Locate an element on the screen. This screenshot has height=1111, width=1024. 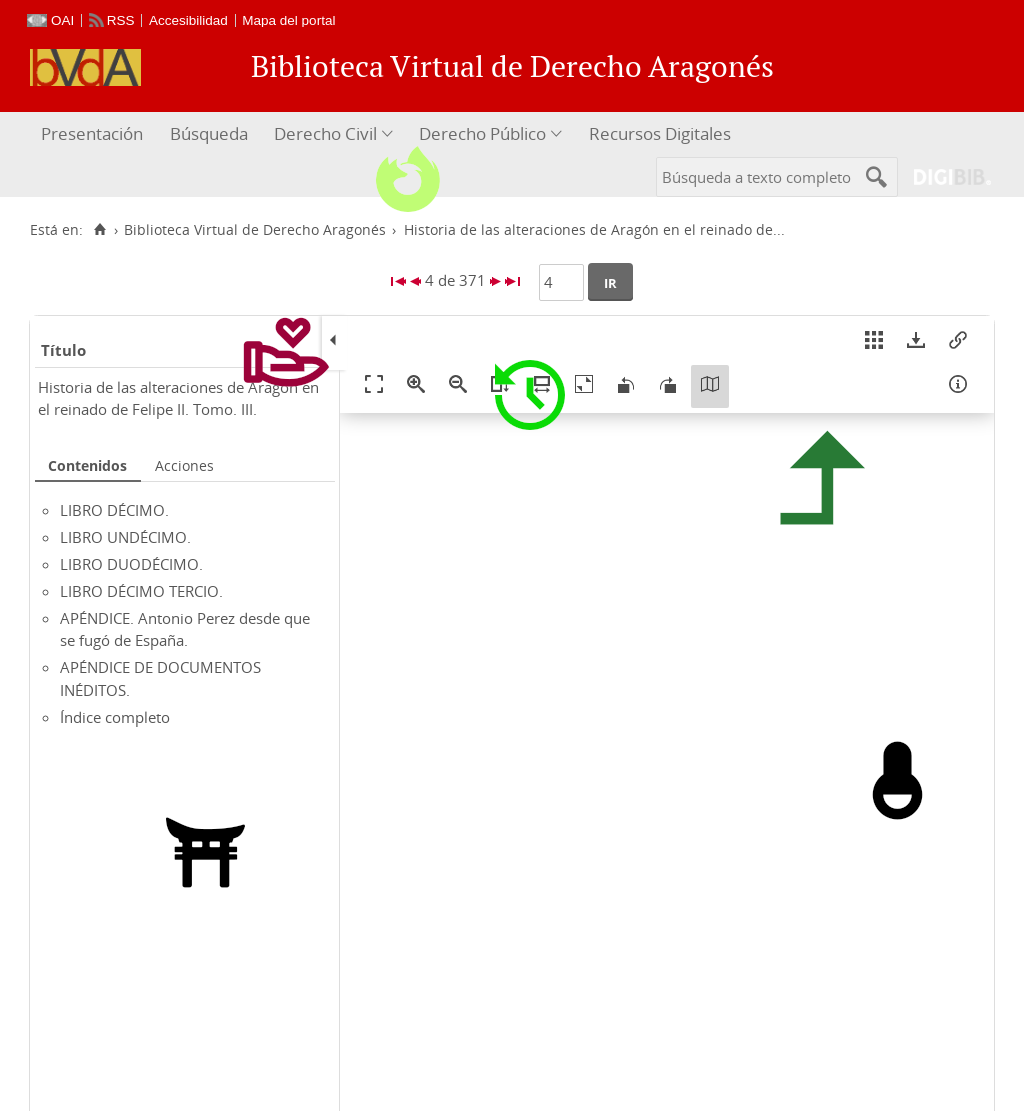
view recent activity or history is located at coordinates (530, 395).